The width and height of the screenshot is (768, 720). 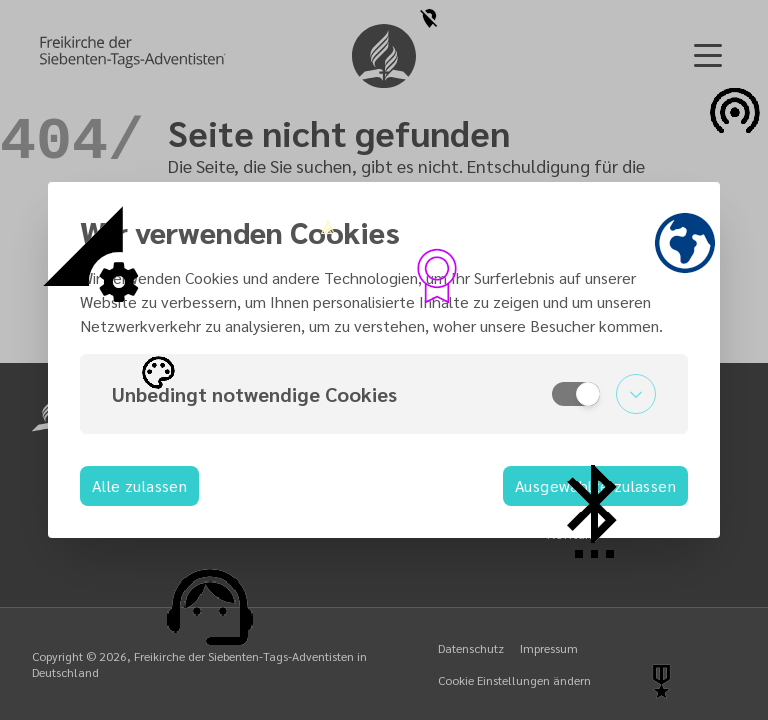 I want to click on enable wifi hotspot or tethering, so click(x=735, y=110).